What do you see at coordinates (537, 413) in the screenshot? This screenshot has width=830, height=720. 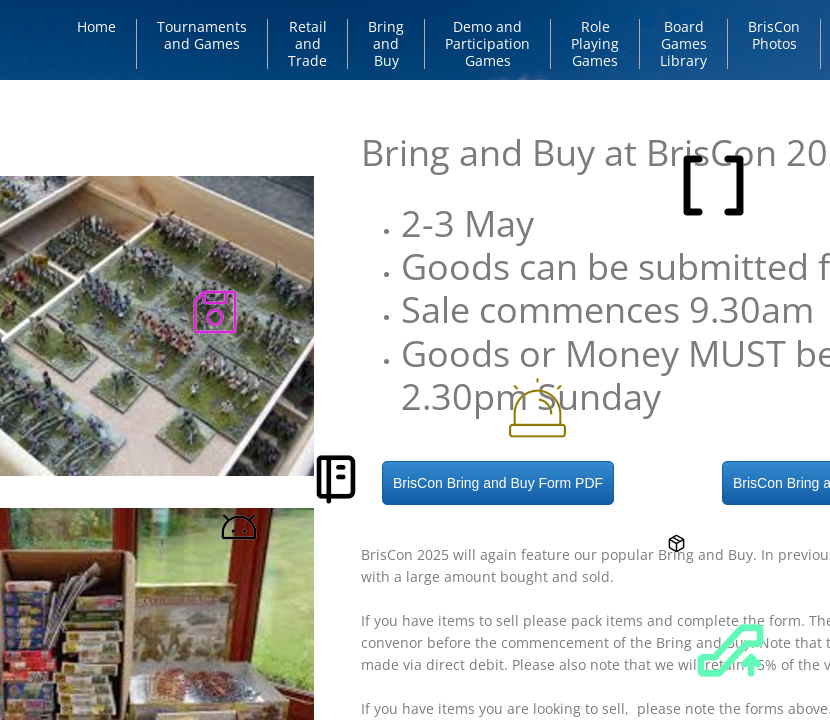 I see `indicates an active alert or warning` at bounding box center [537, 413].